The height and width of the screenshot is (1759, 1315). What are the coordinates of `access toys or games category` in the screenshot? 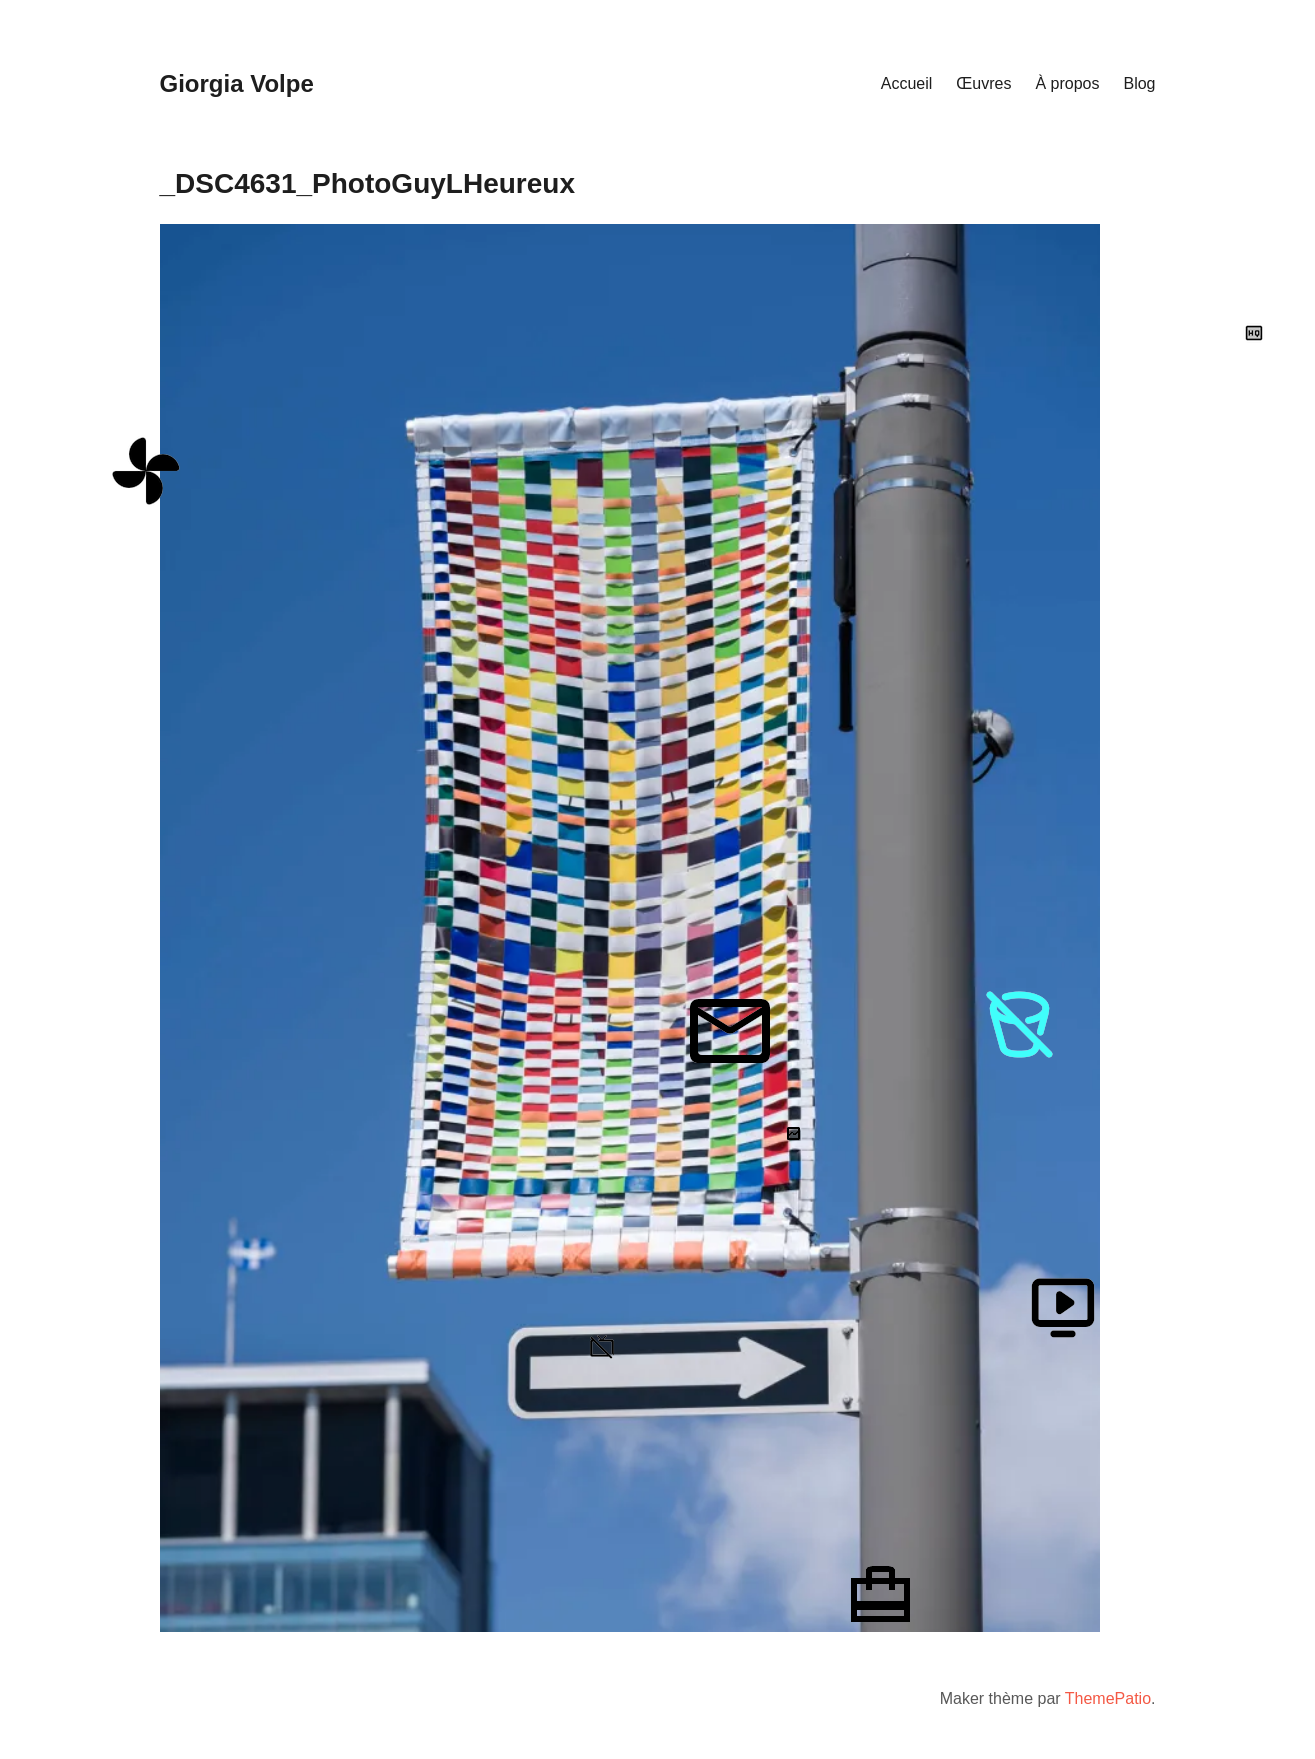 It's located at (146, 471).